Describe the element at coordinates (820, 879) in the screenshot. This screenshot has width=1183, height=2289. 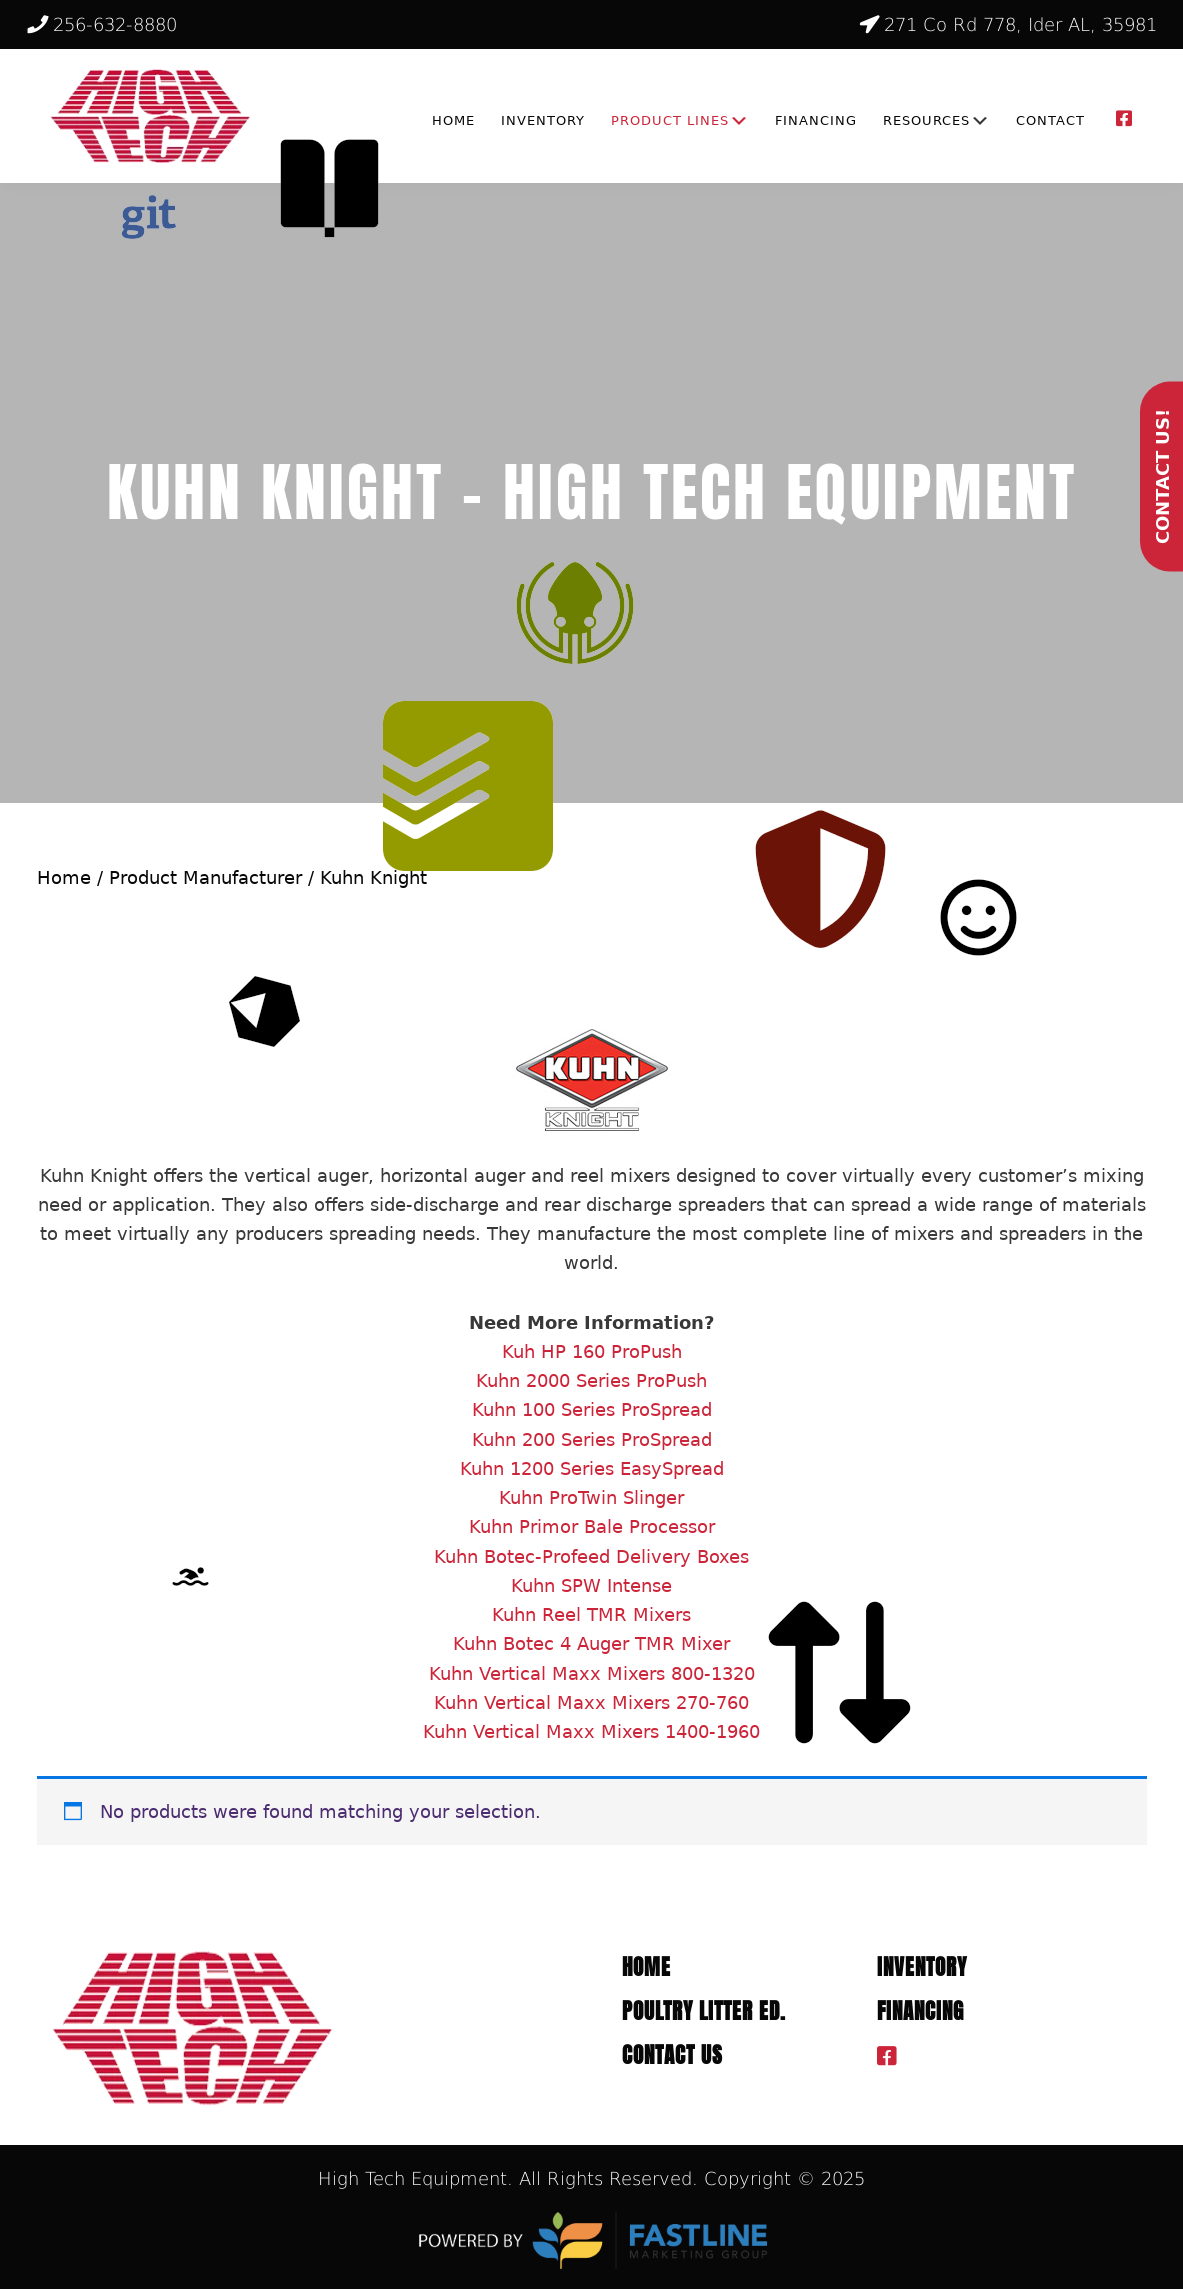
I see `access security or privacy settings` at that location.